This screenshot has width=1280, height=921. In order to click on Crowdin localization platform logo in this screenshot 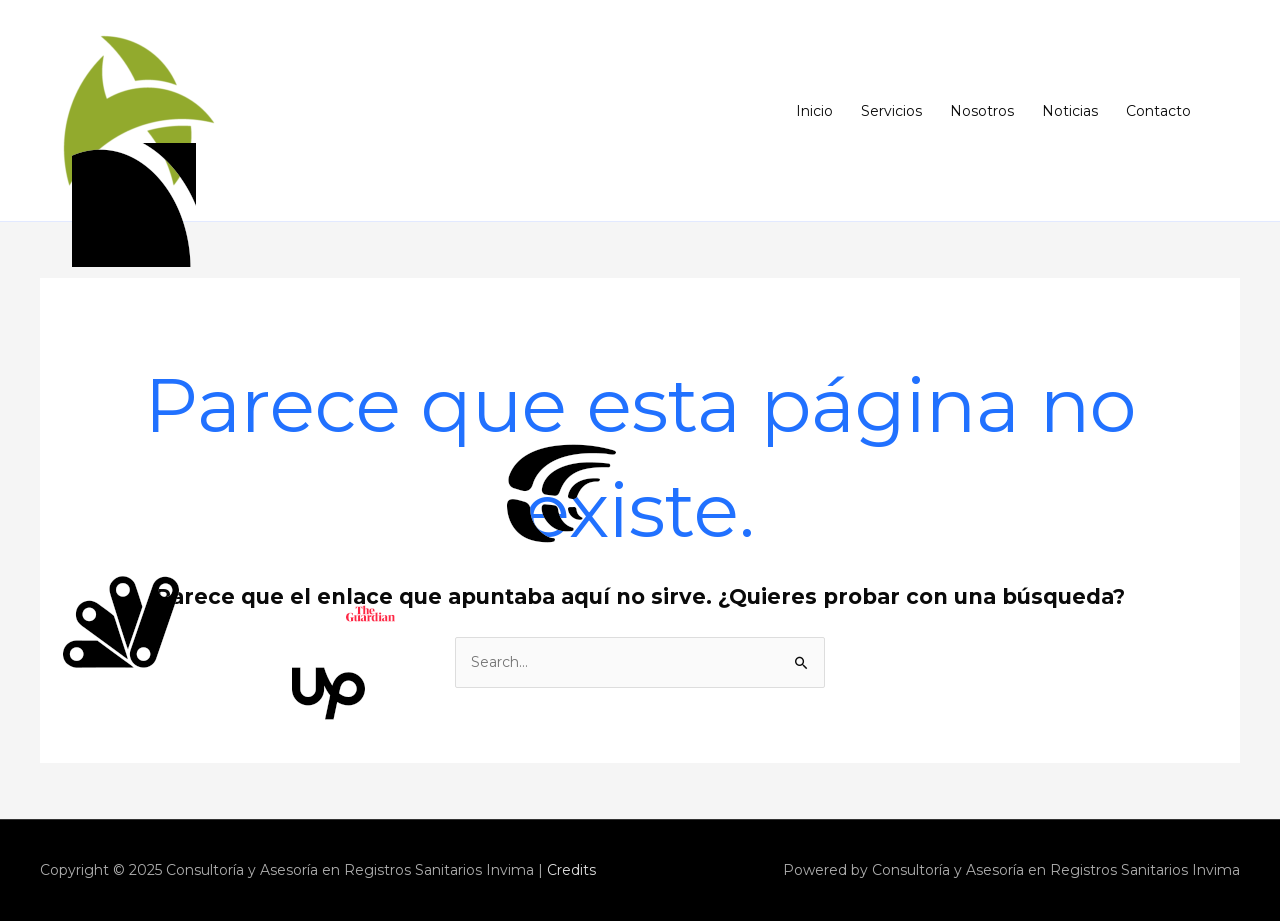, I will do `click(561, 493)`.